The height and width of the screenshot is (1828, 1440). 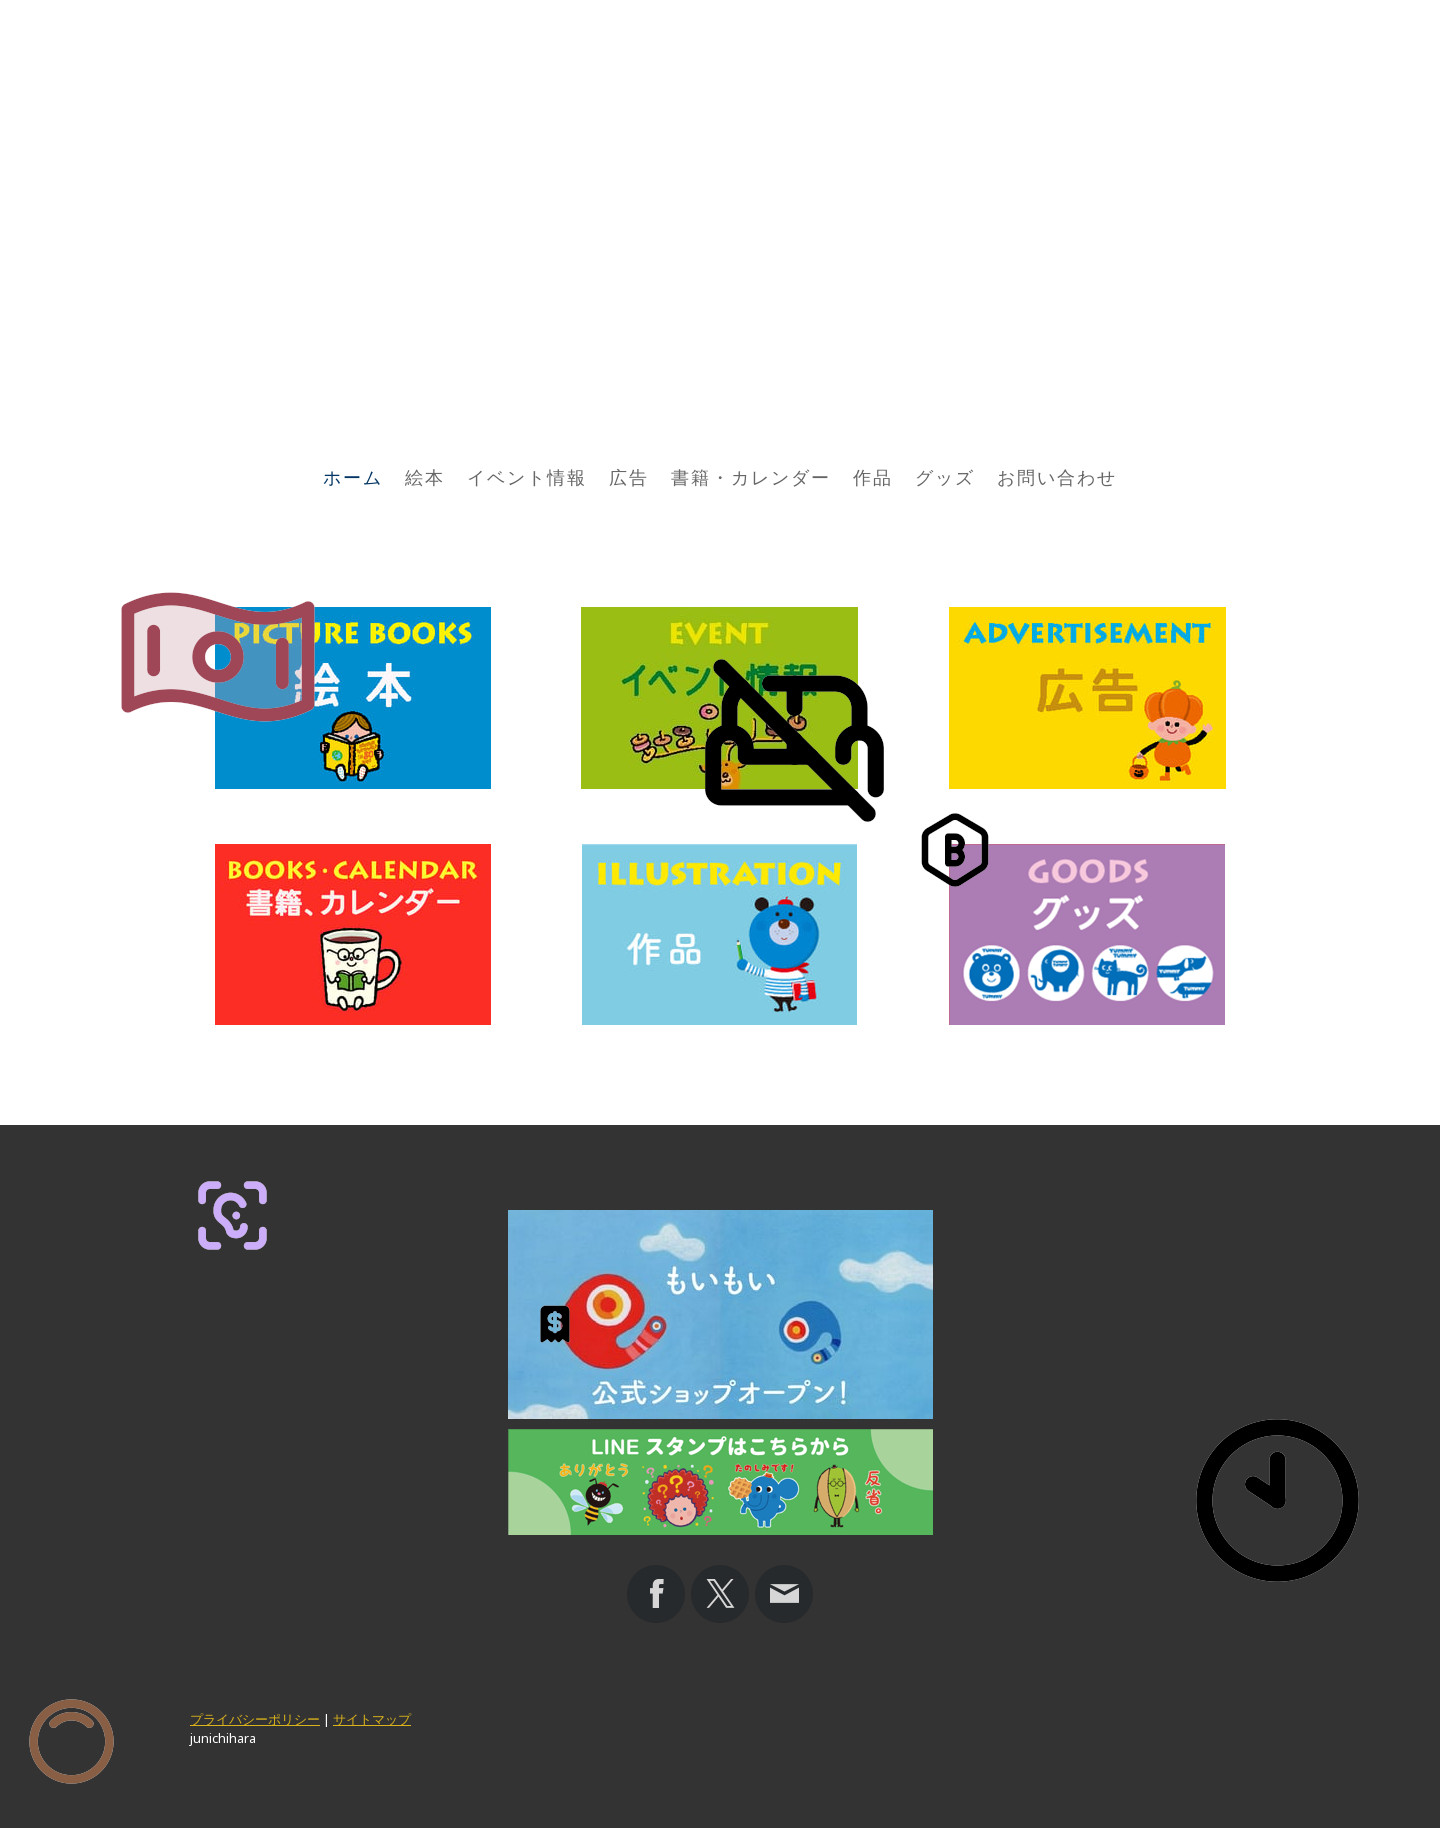 What do you see at coordinates (1277, 1500) in the screenshot?
I see `indicates the current time or timestamp` at bounding box center [1277, 1500].